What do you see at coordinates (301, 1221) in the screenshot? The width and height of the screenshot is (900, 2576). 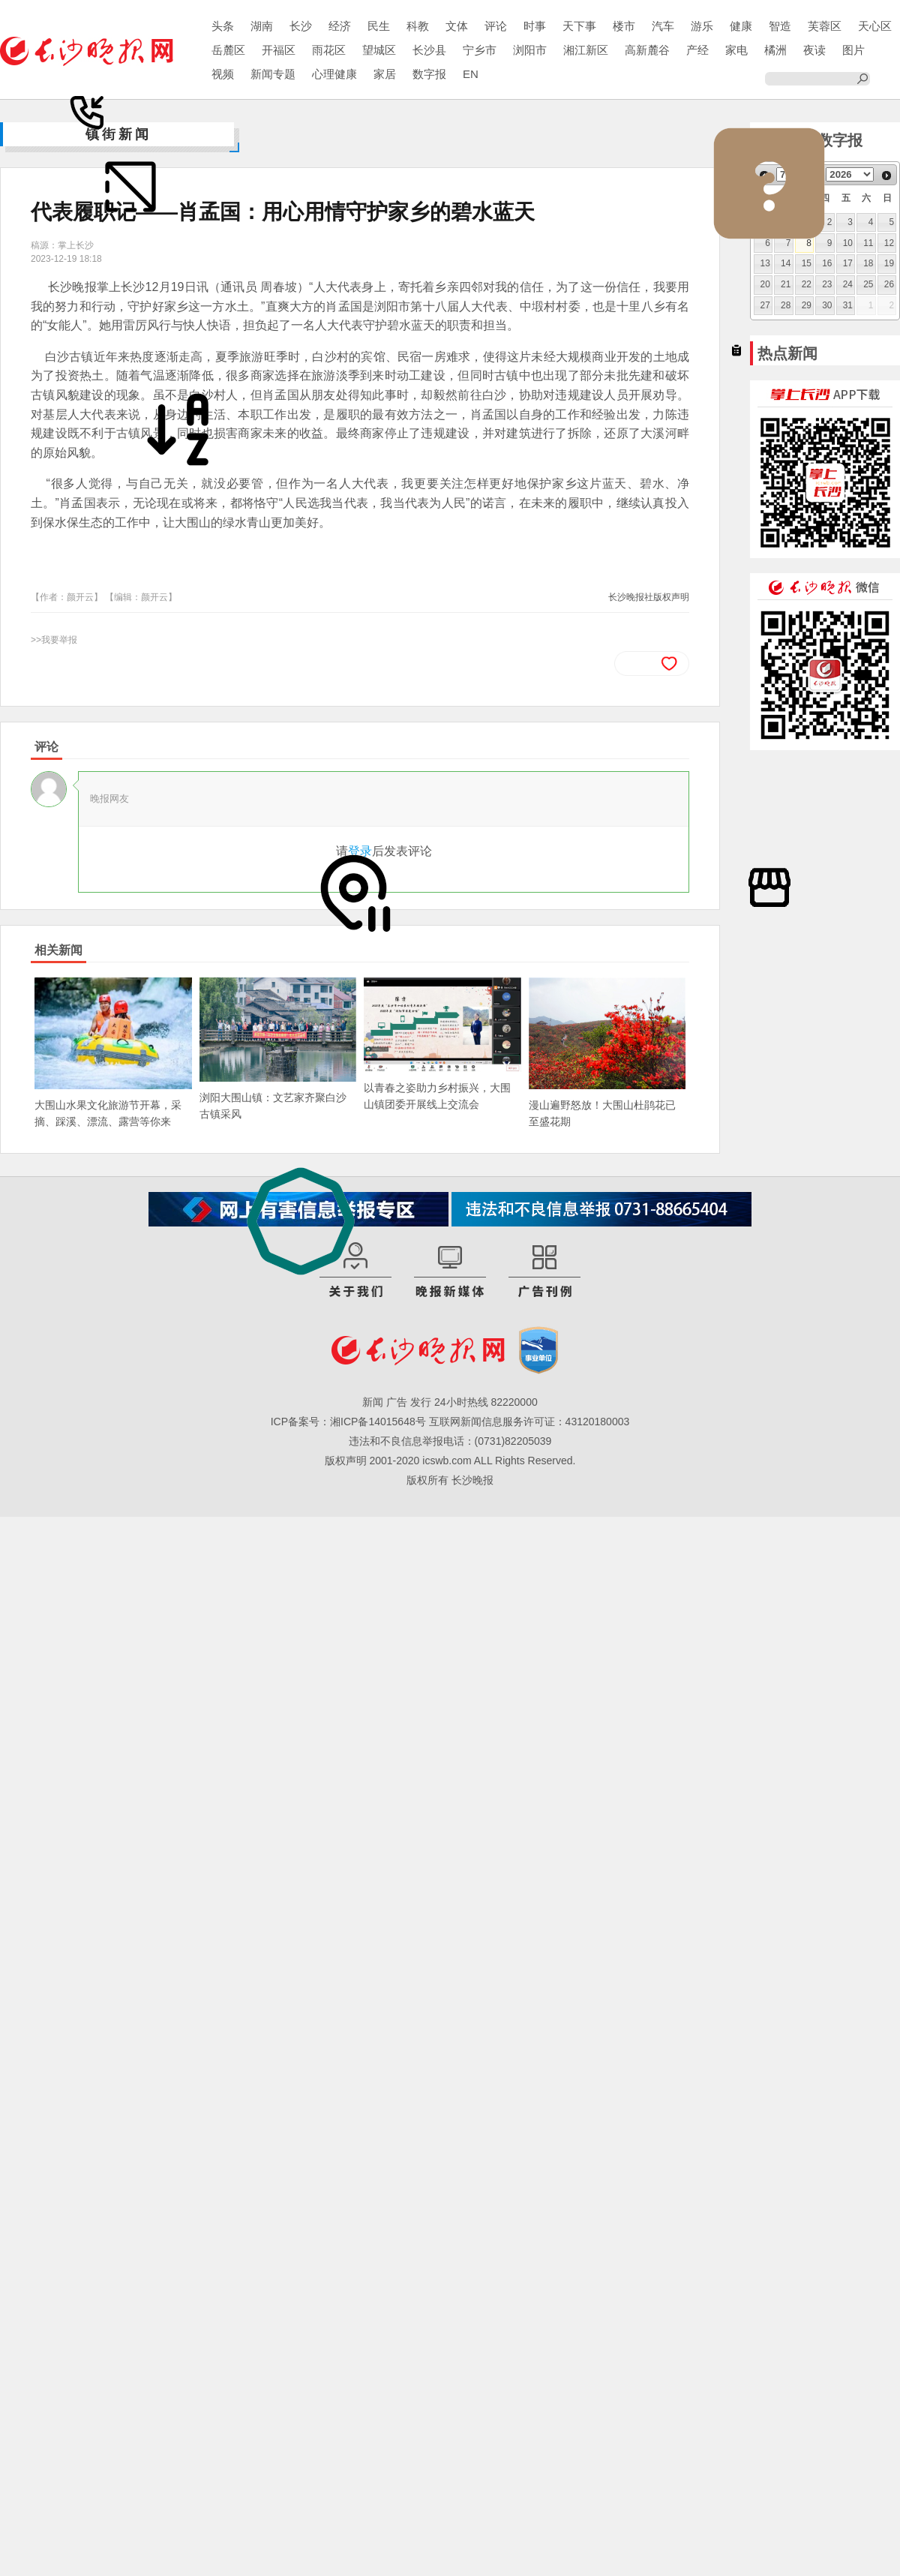 I see `stop or warning indicator` at bounding box center [301, 1221].